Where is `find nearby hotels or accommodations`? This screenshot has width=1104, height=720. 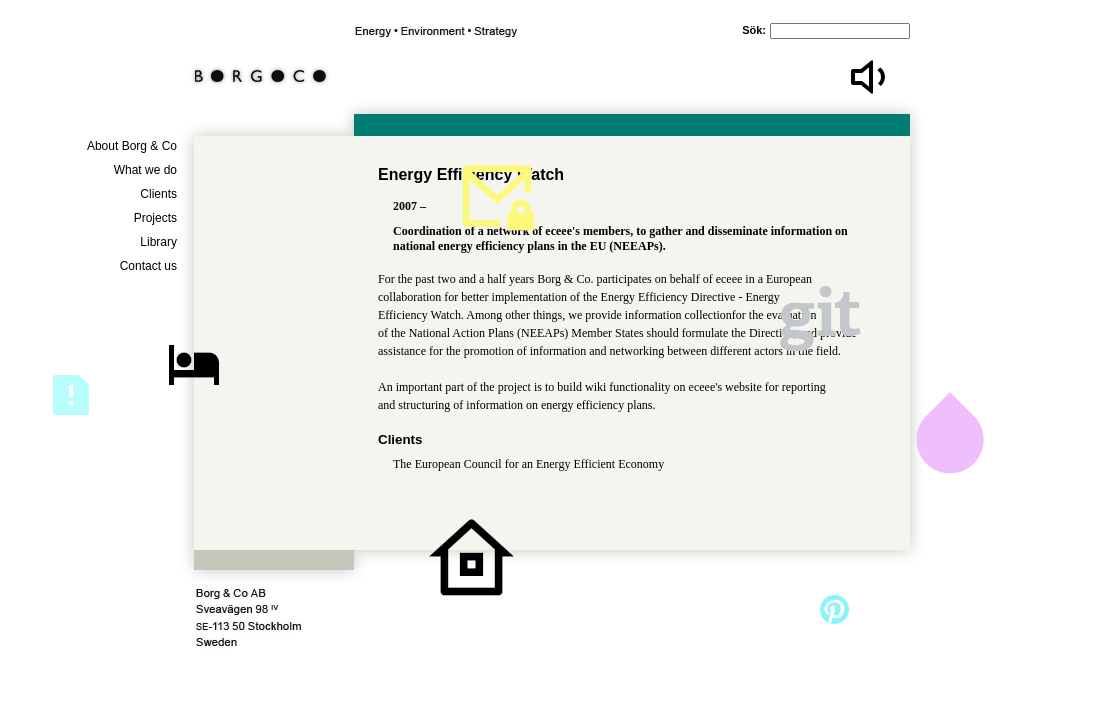 find nearby hotels or accommodations is located at coordinates (194, 365).